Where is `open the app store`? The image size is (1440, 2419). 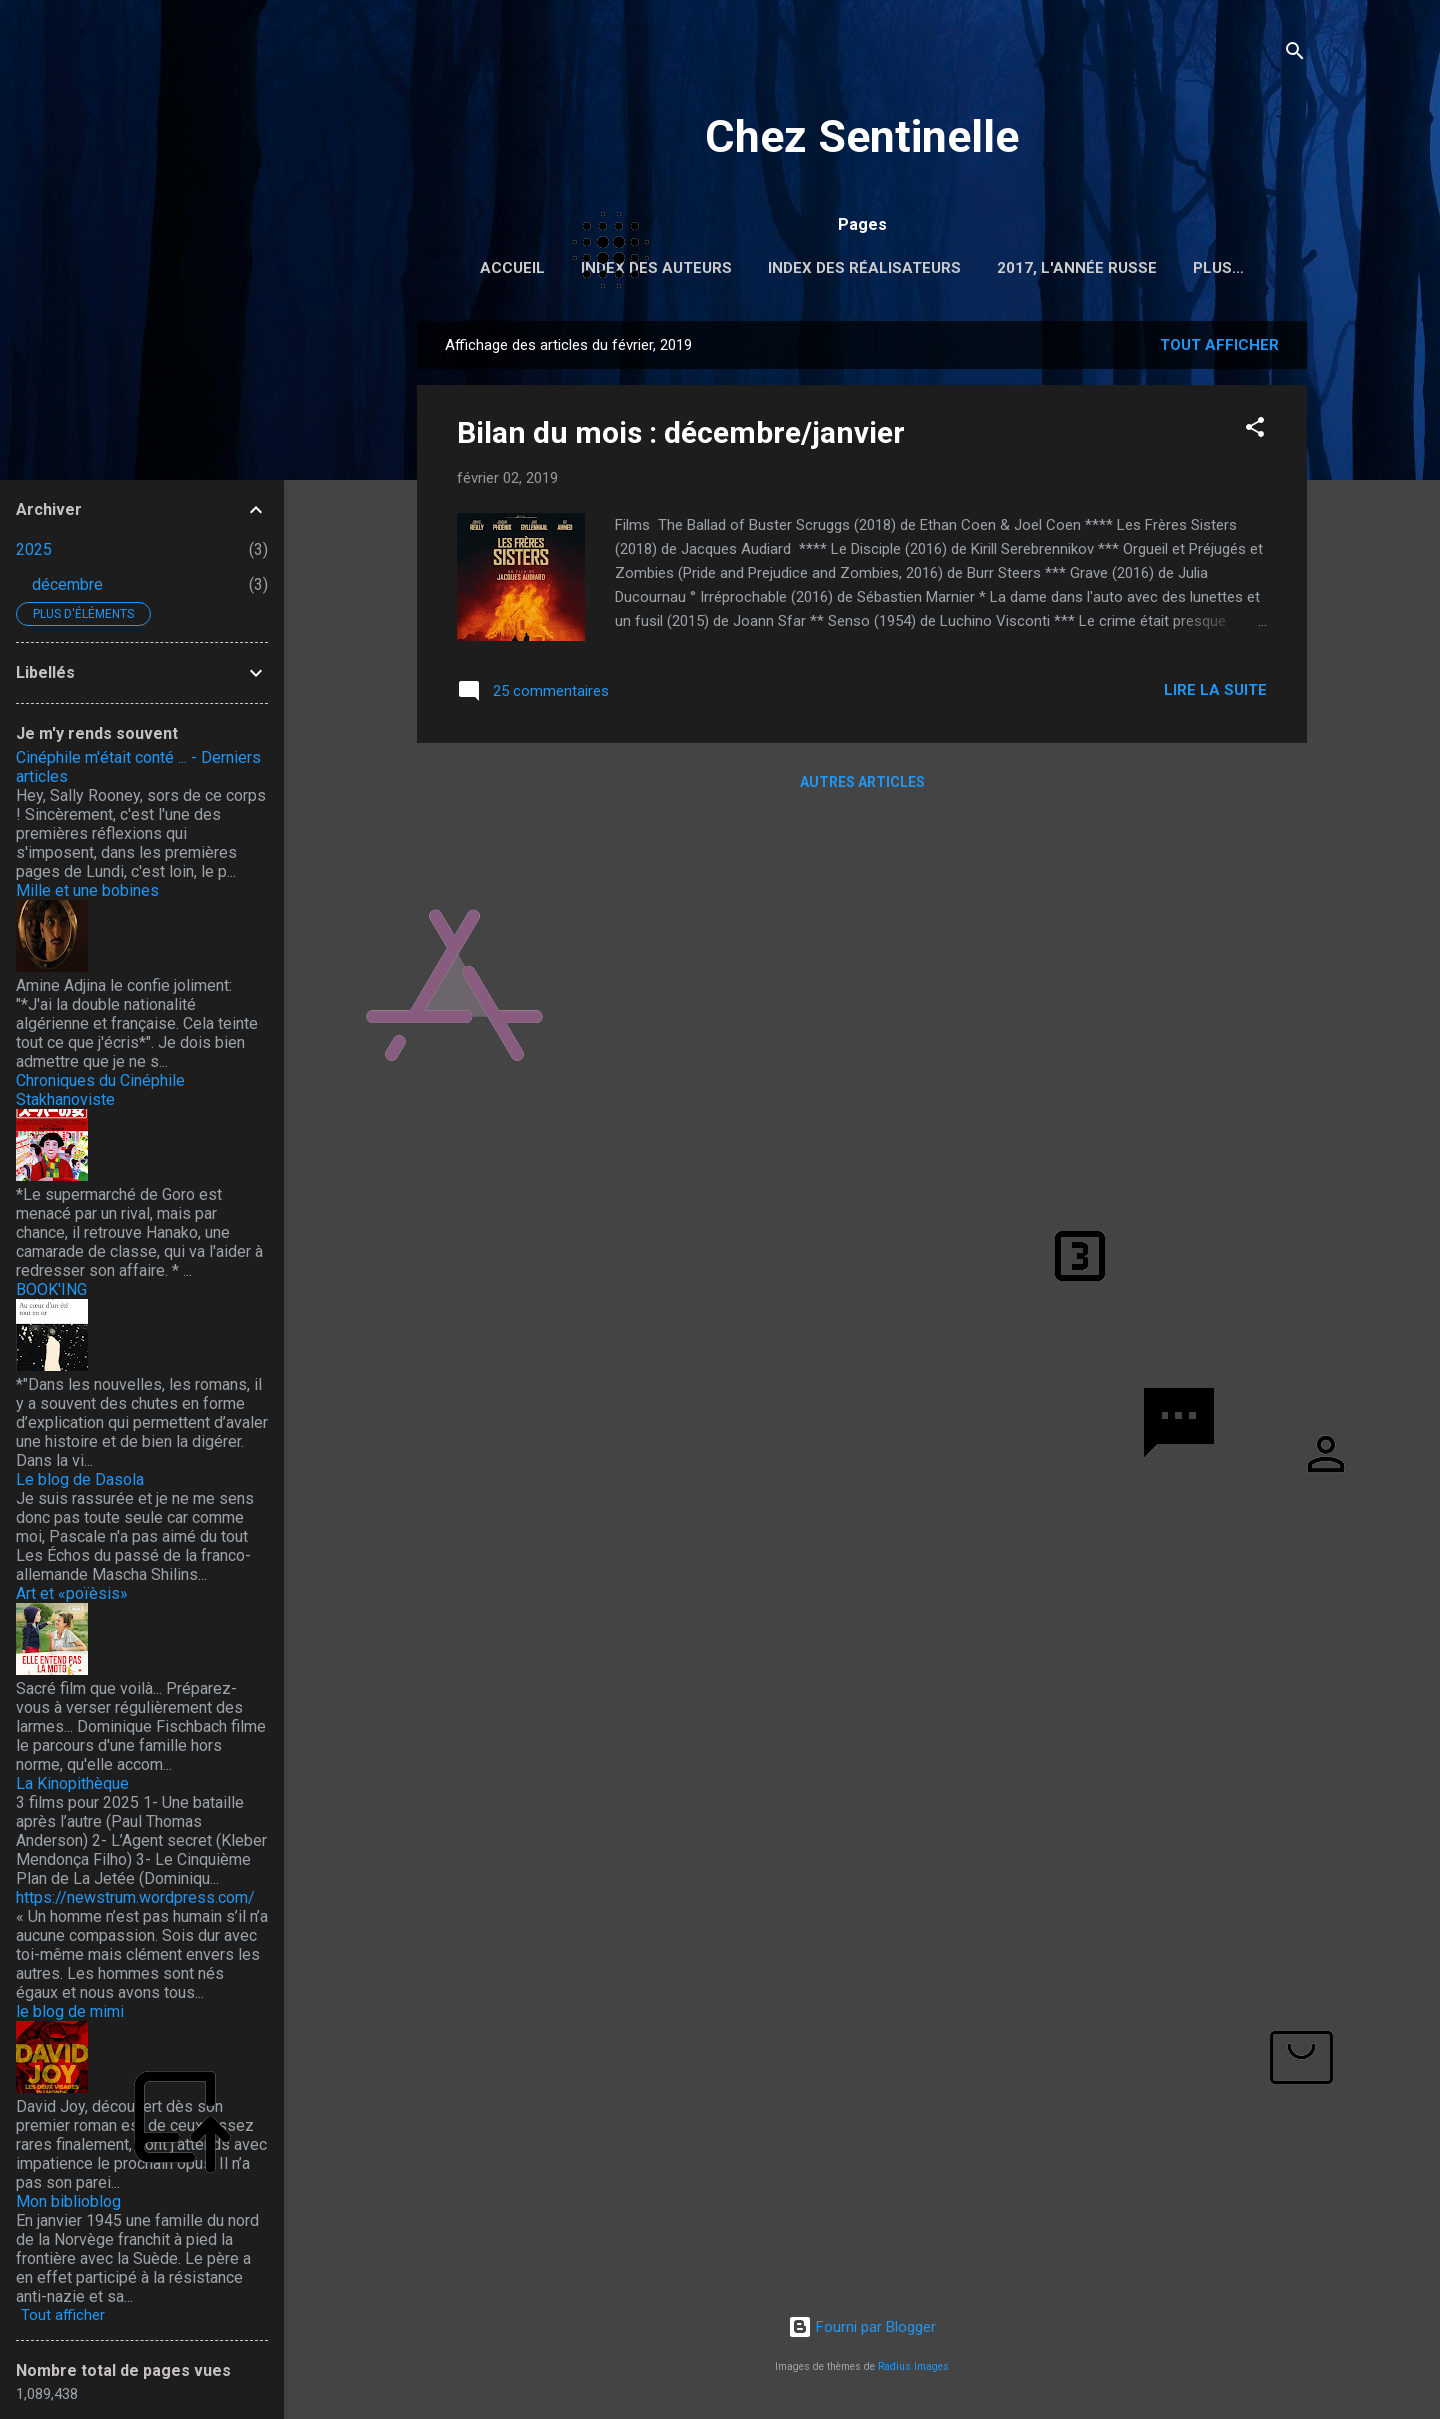
open the app store is located at coordinates (454, 991).